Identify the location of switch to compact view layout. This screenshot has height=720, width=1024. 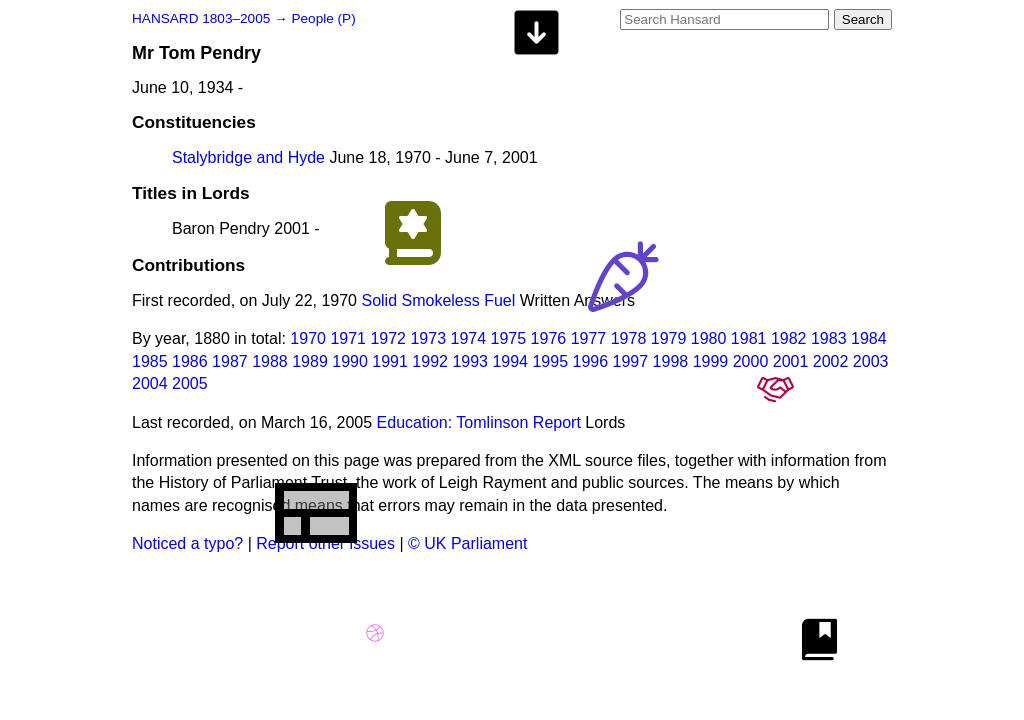
(314, 513).